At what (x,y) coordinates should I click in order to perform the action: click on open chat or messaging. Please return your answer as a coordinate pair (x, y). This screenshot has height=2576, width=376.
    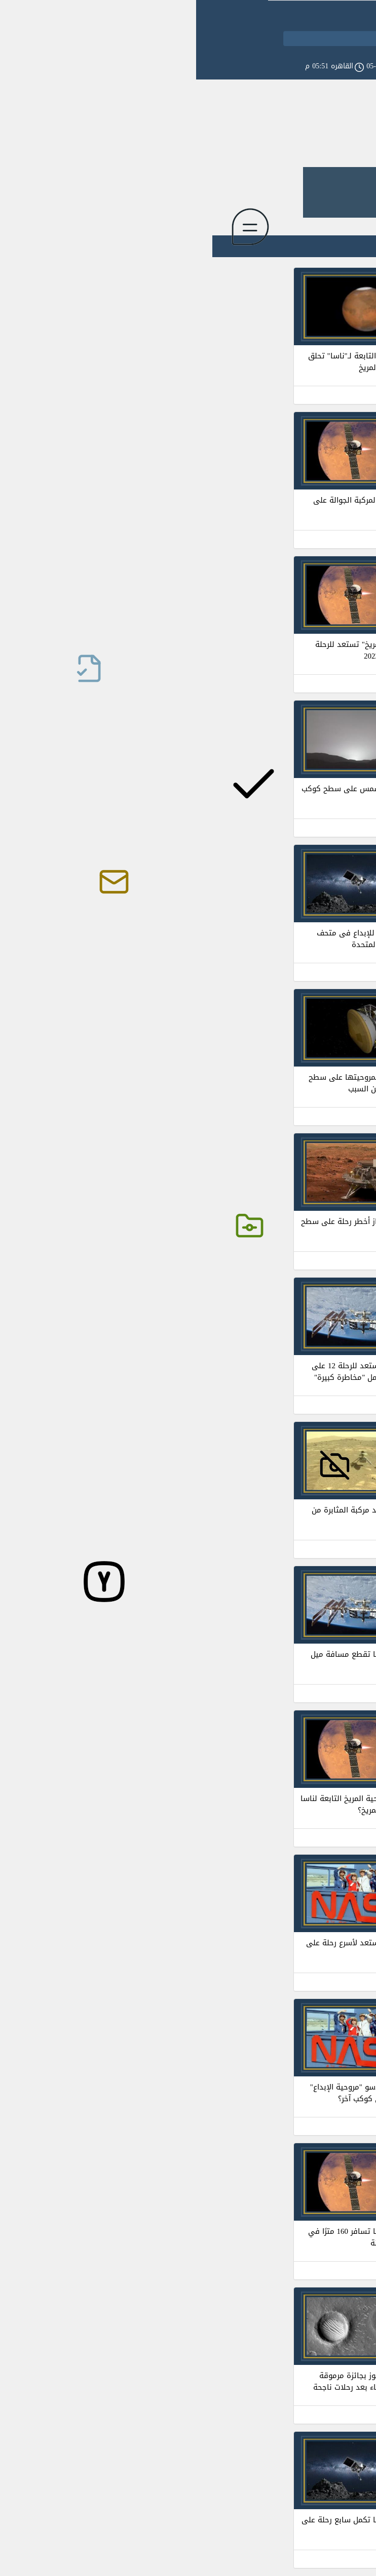
    Looking at the image, I should click on (249, 227).